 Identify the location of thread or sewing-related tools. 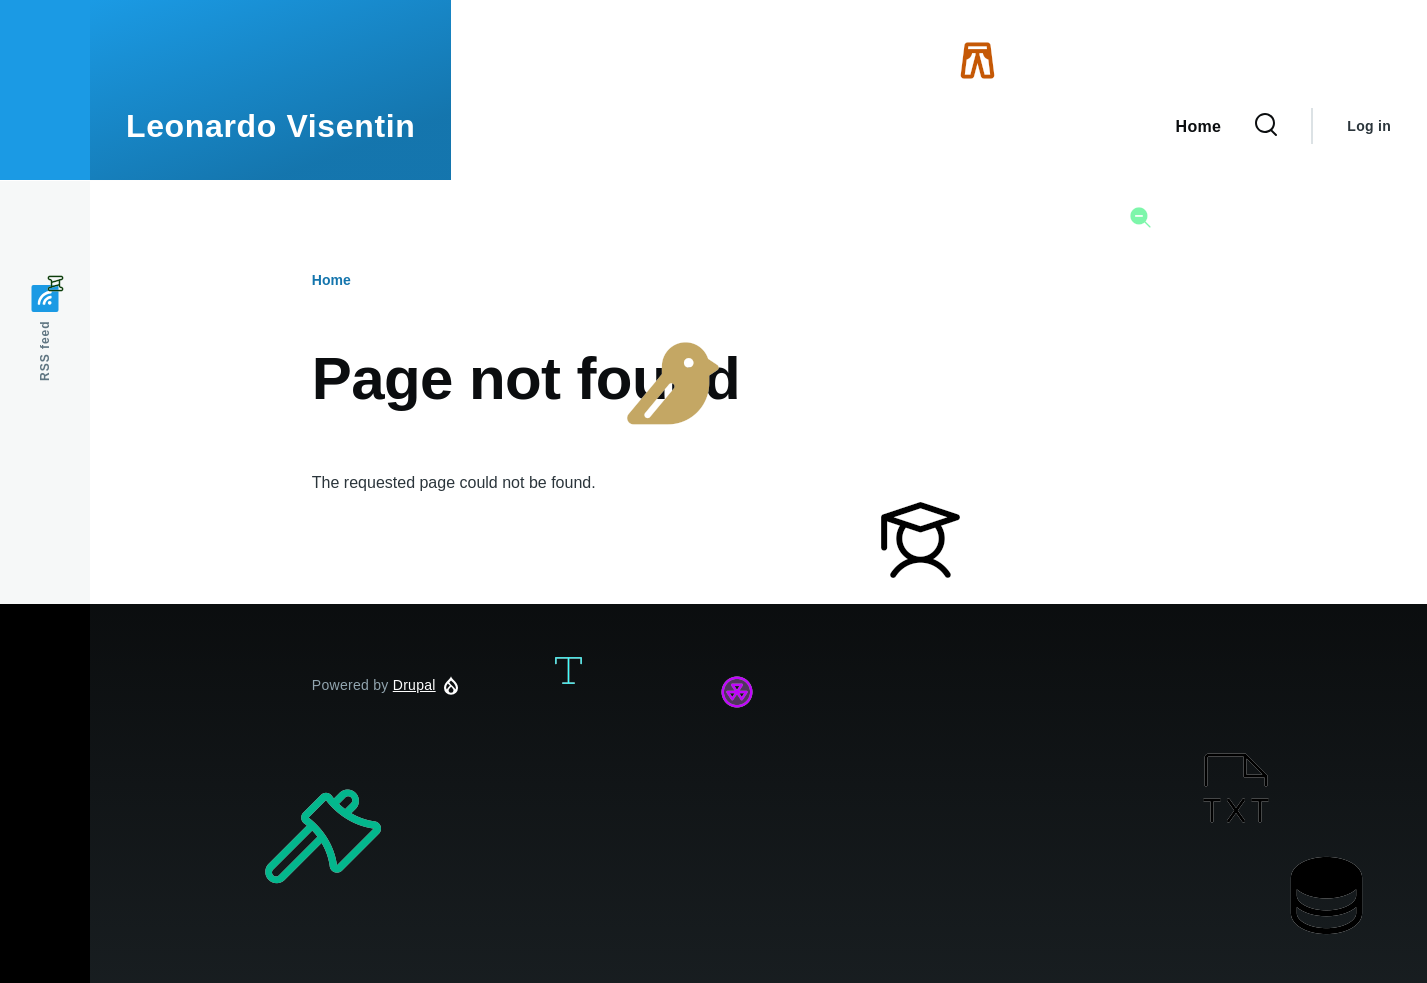
(55, 283).